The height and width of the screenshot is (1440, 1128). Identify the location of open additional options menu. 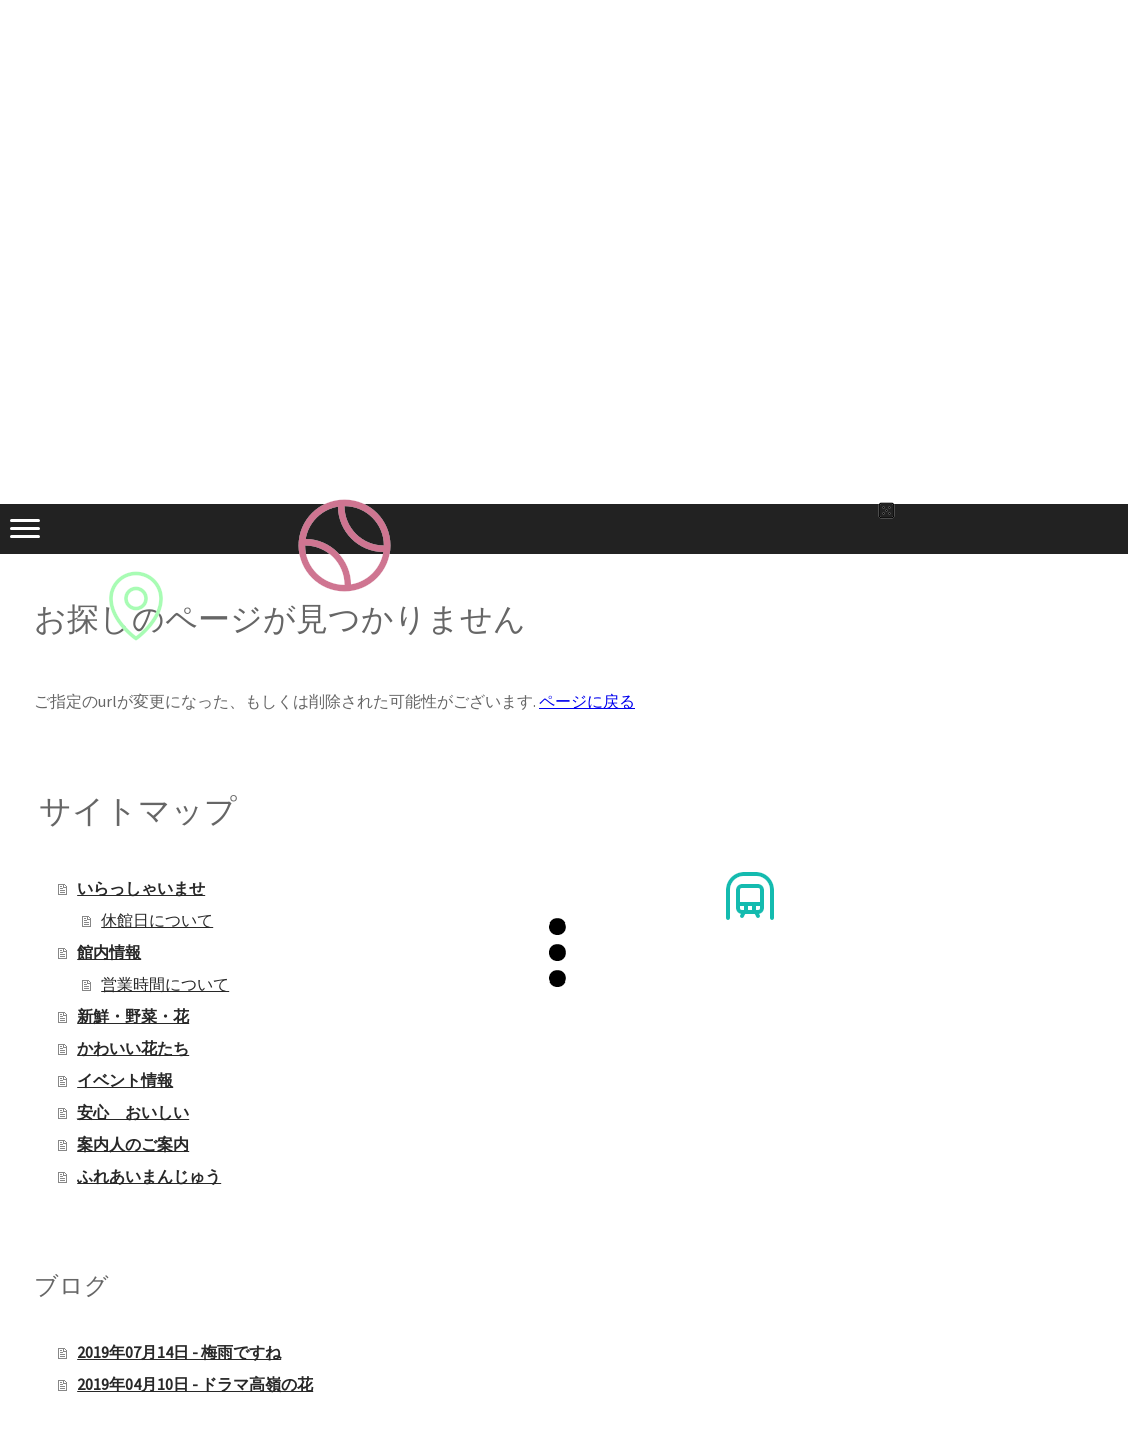
(557, 952).